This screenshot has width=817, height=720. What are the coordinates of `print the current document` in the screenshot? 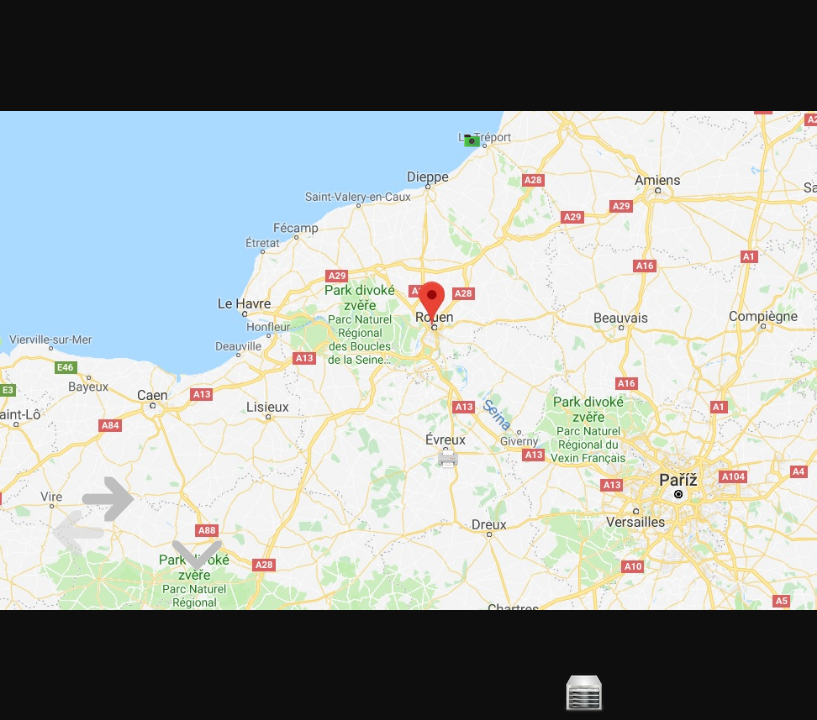 It's located at (448, 459).